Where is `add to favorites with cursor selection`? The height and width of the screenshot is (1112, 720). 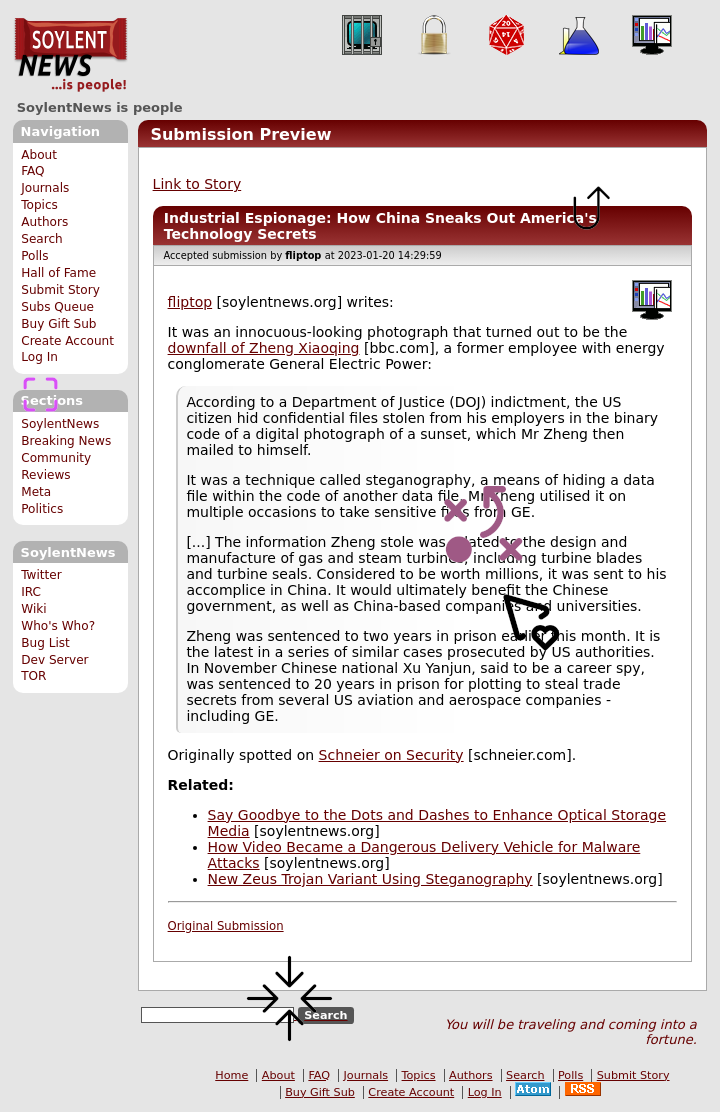 add to favorites with cursor selection is located at coordinates (528, 619).